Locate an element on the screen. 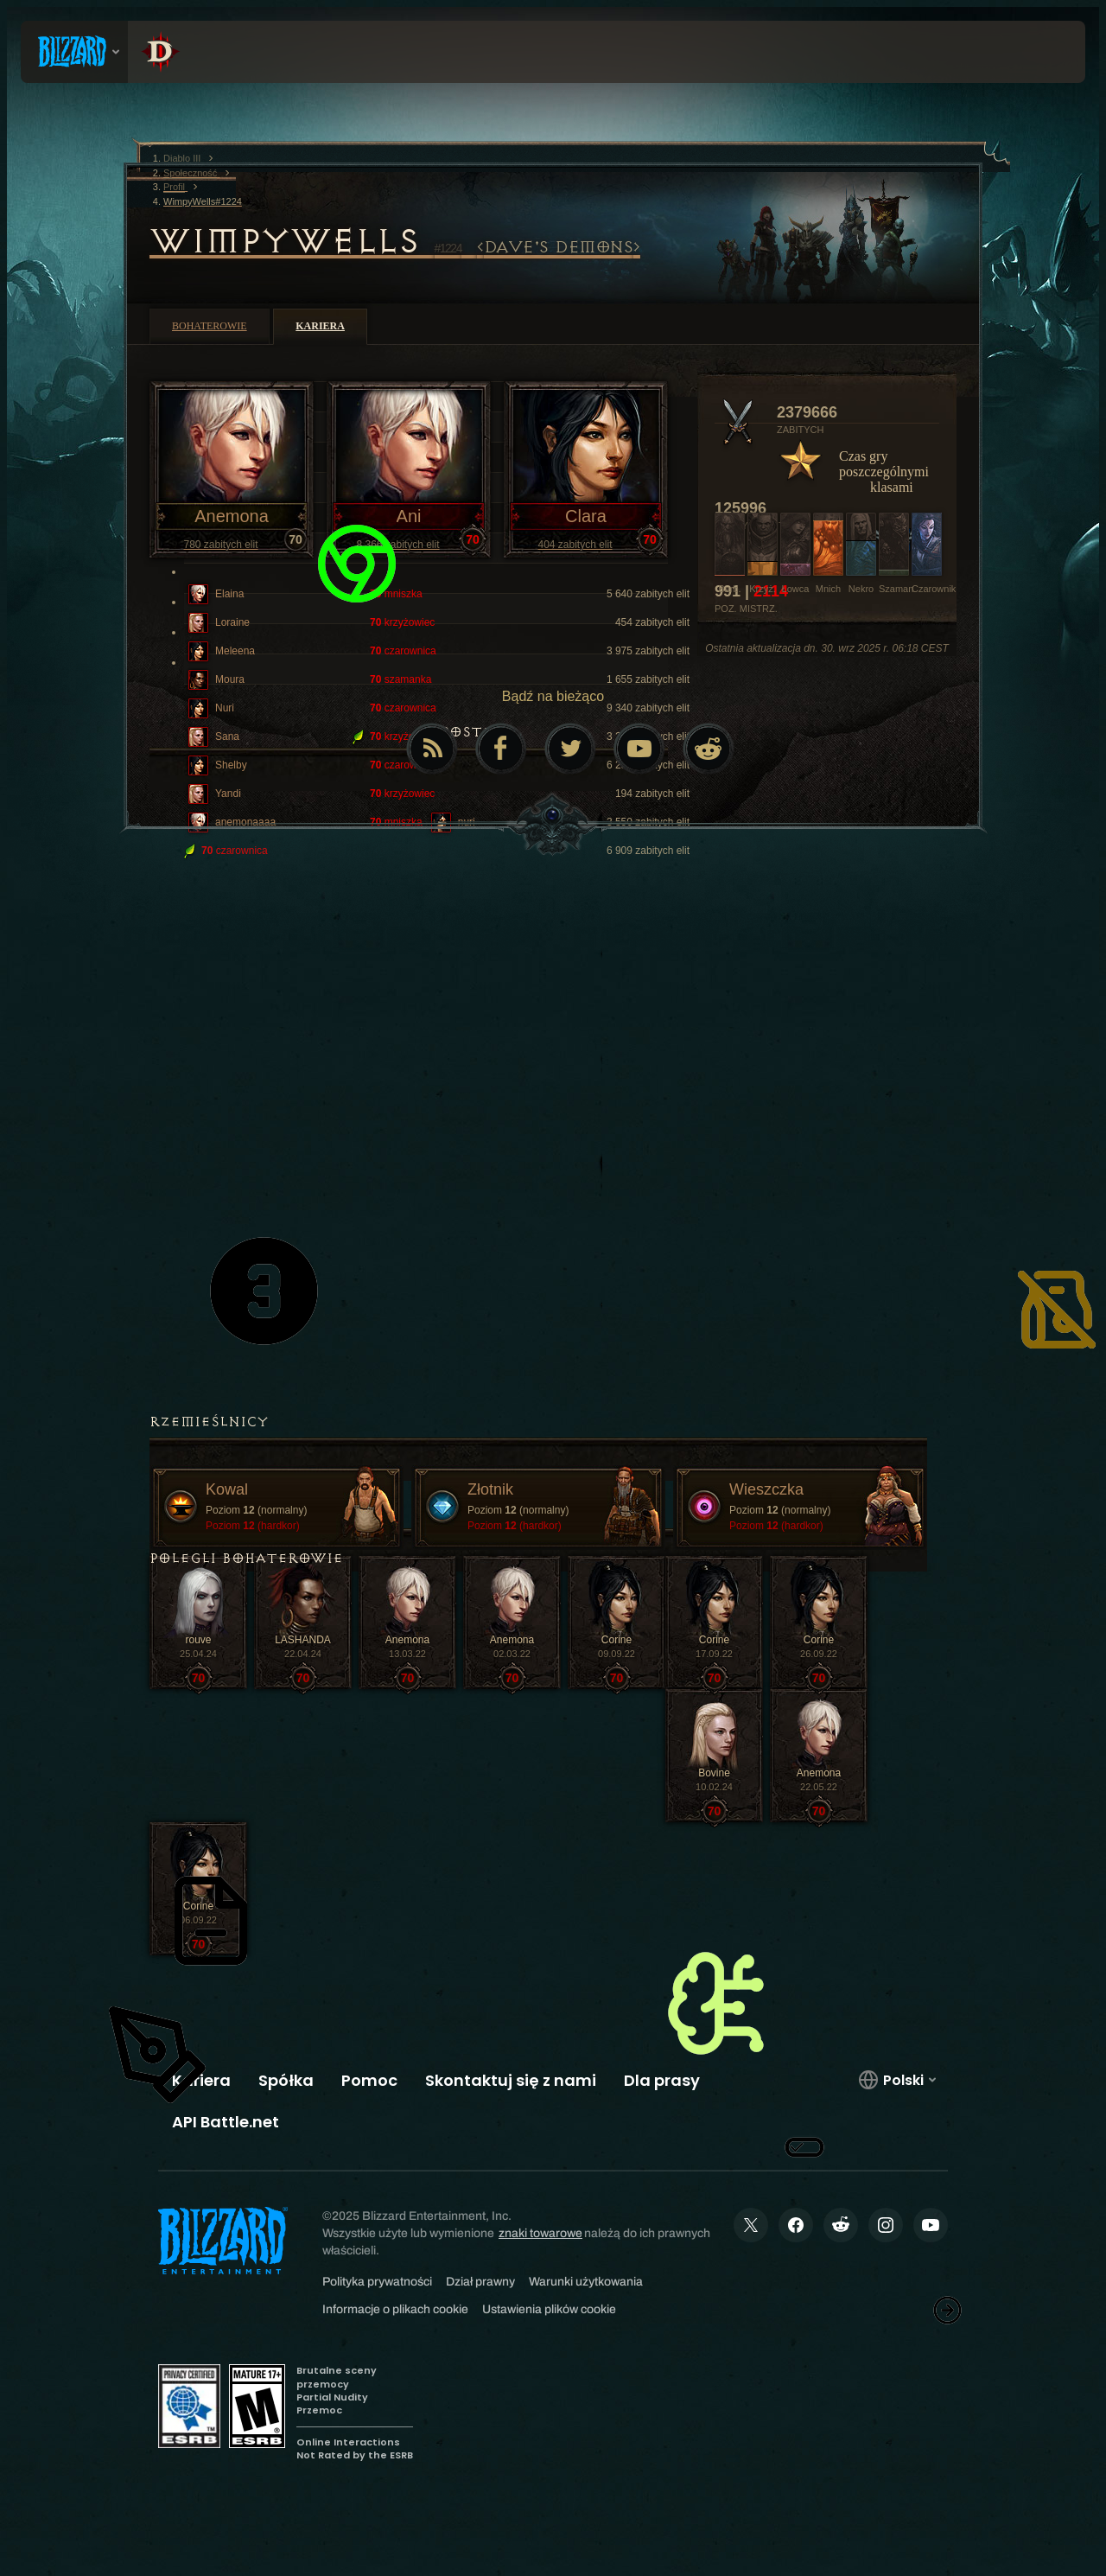 This screenshot has width=1106, height=2576. edit or modify attribute settings is located at coordinates (804, 2147).